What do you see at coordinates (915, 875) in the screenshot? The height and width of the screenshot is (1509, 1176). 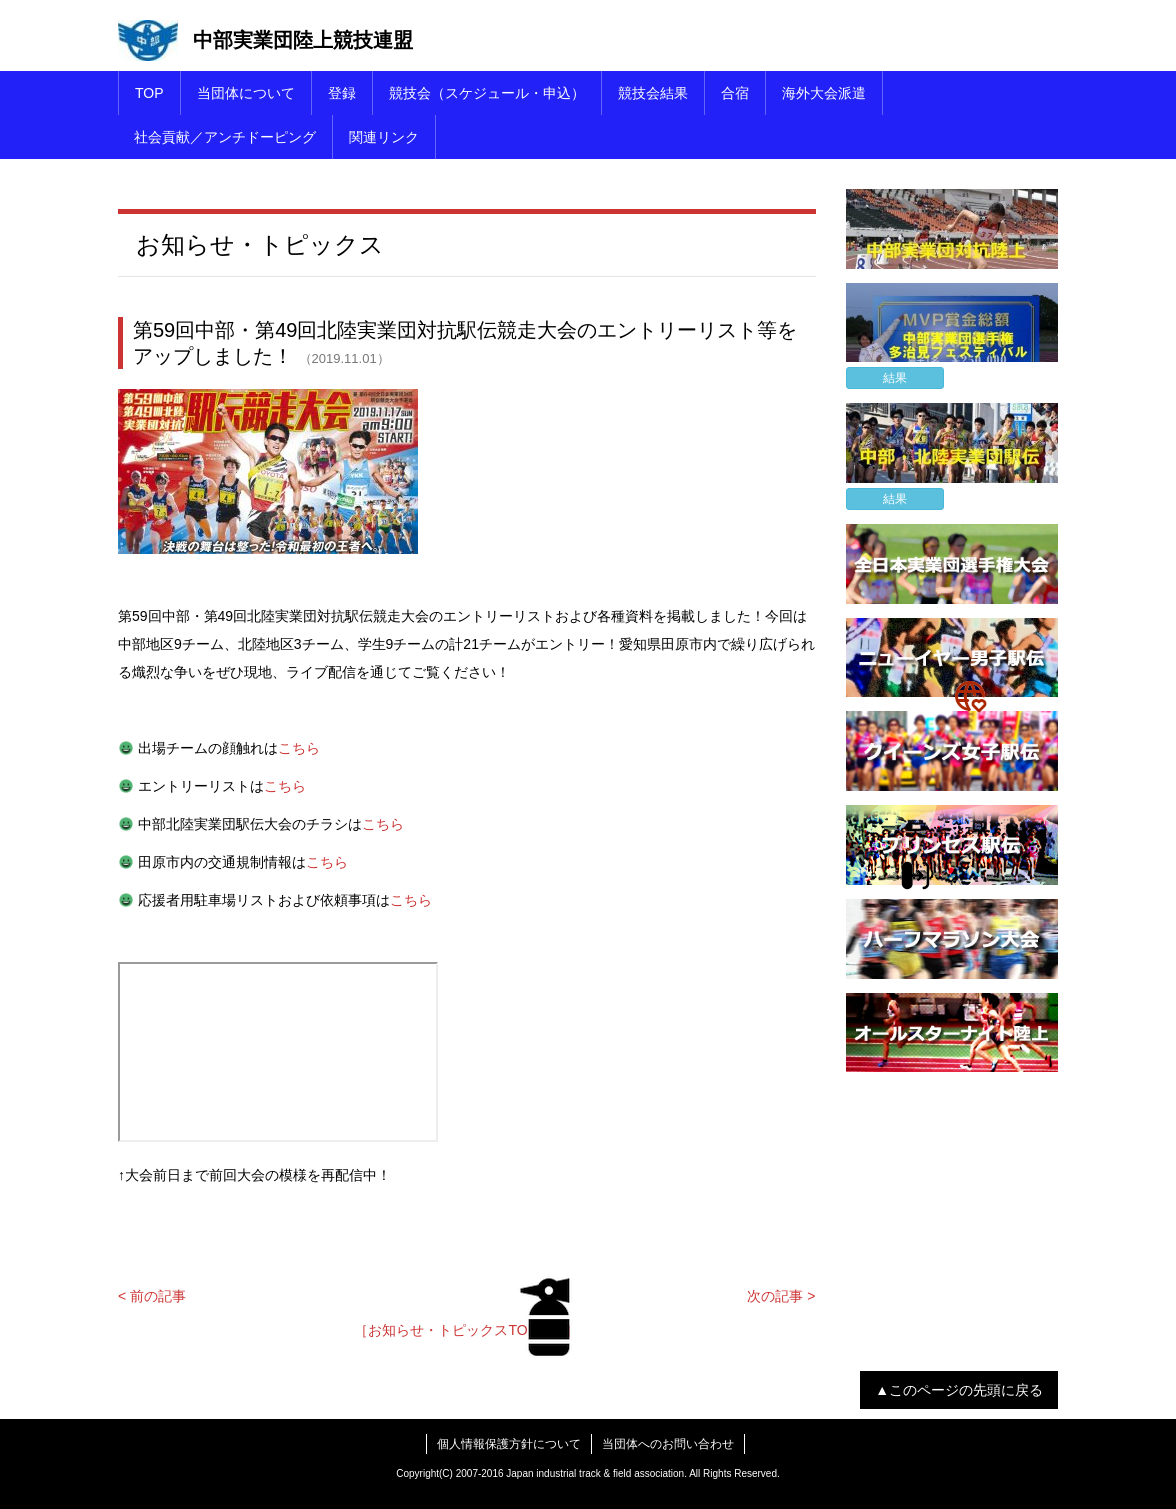 I see `move element to the right` at bounding box center [915, 875].